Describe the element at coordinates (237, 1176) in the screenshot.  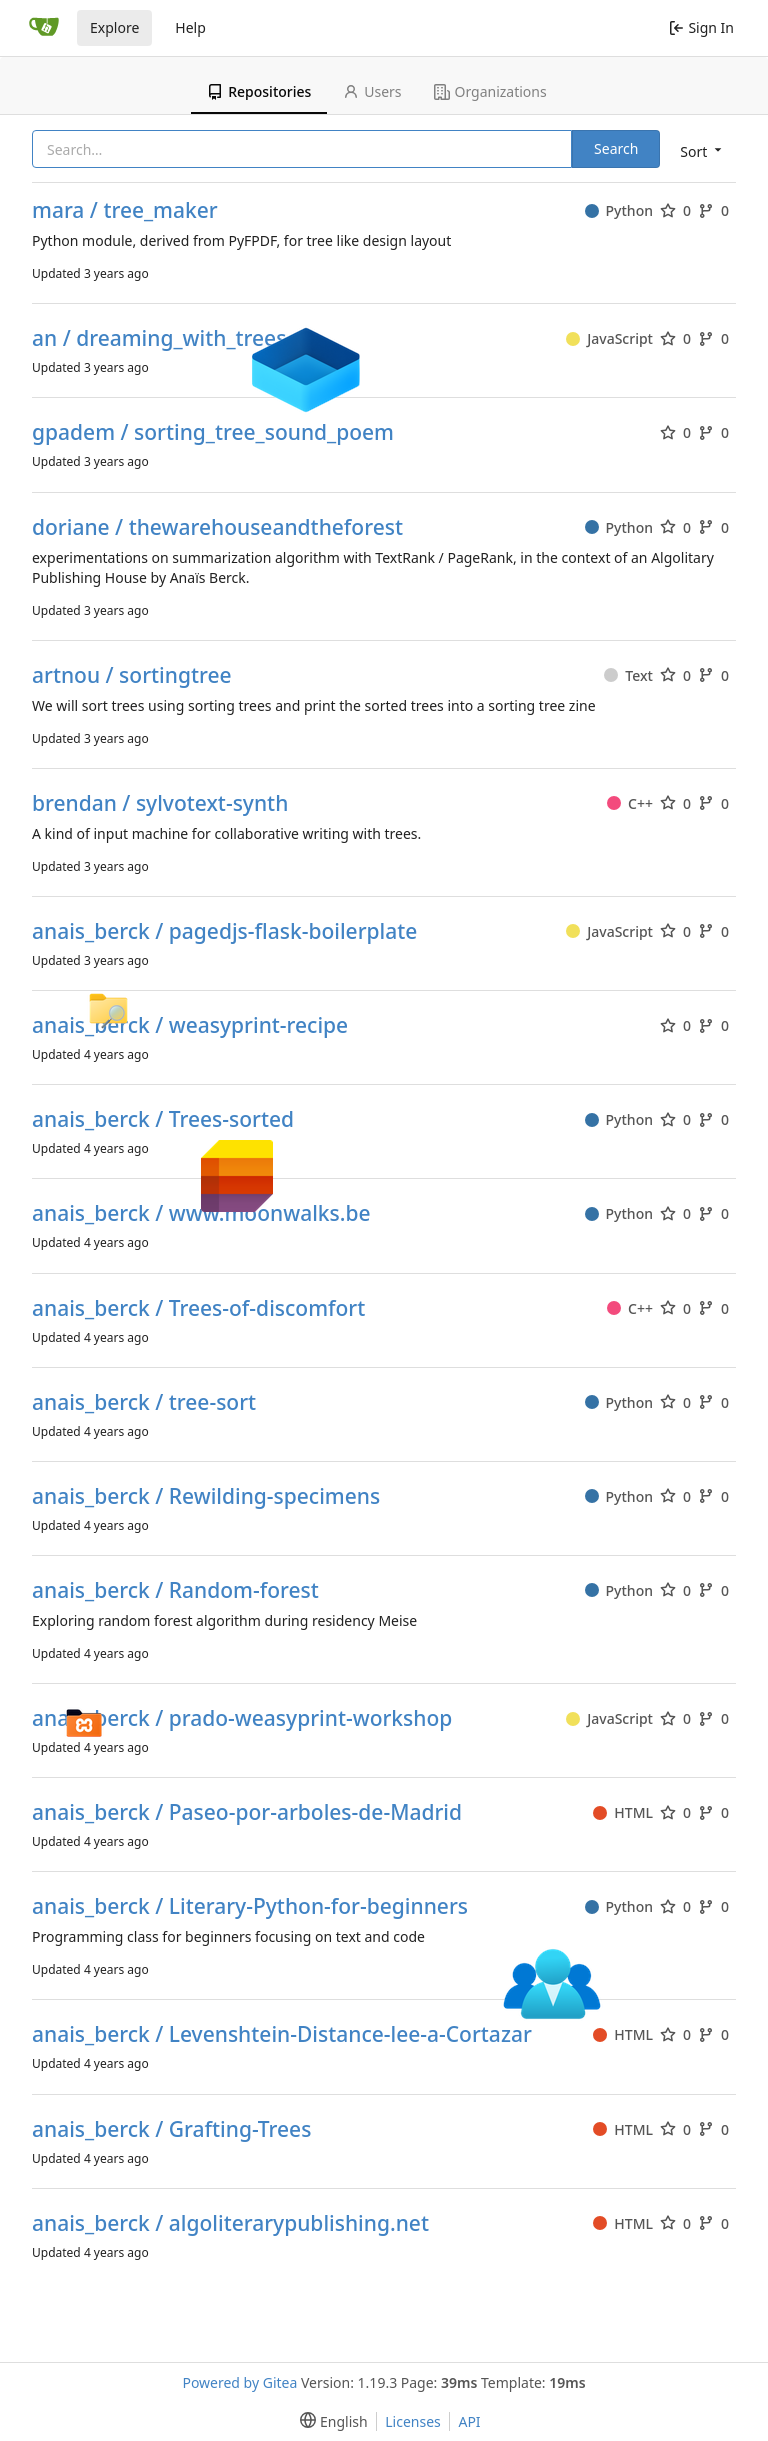
I see `open the lists app` at that location.